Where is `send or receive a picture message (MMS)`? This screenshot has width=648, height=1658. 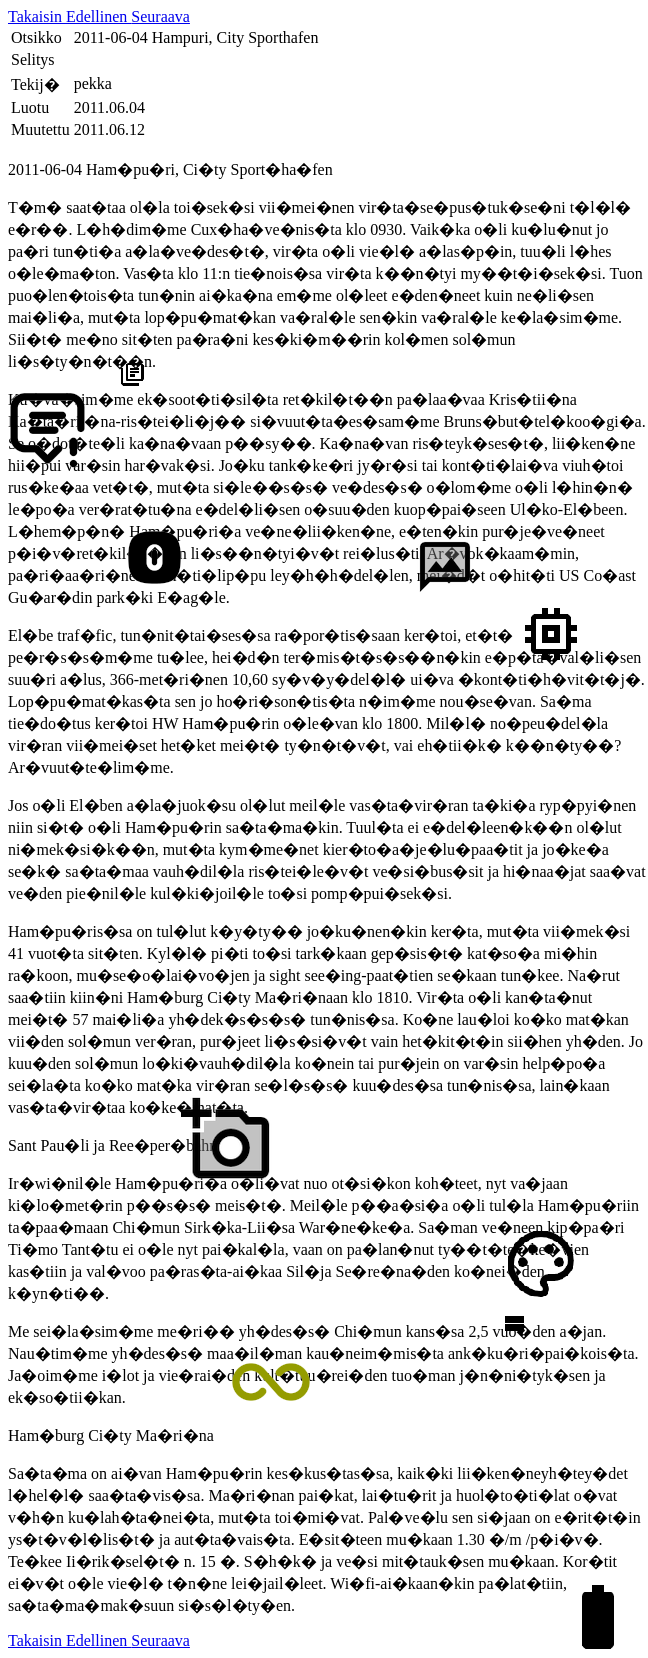
send or receive a picture message (MMS) is located at coordinates (445, 567).